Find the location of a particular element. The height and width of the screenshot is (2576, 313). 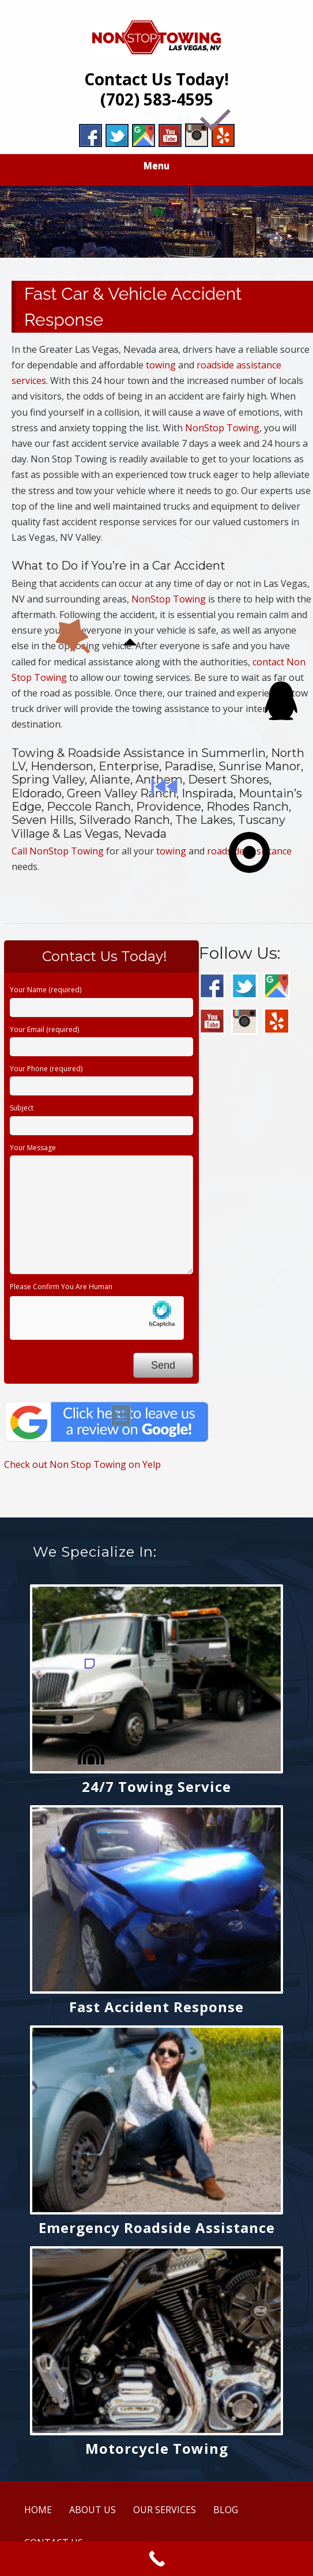

confirm or submit an action is located at coordinates (215, 120).